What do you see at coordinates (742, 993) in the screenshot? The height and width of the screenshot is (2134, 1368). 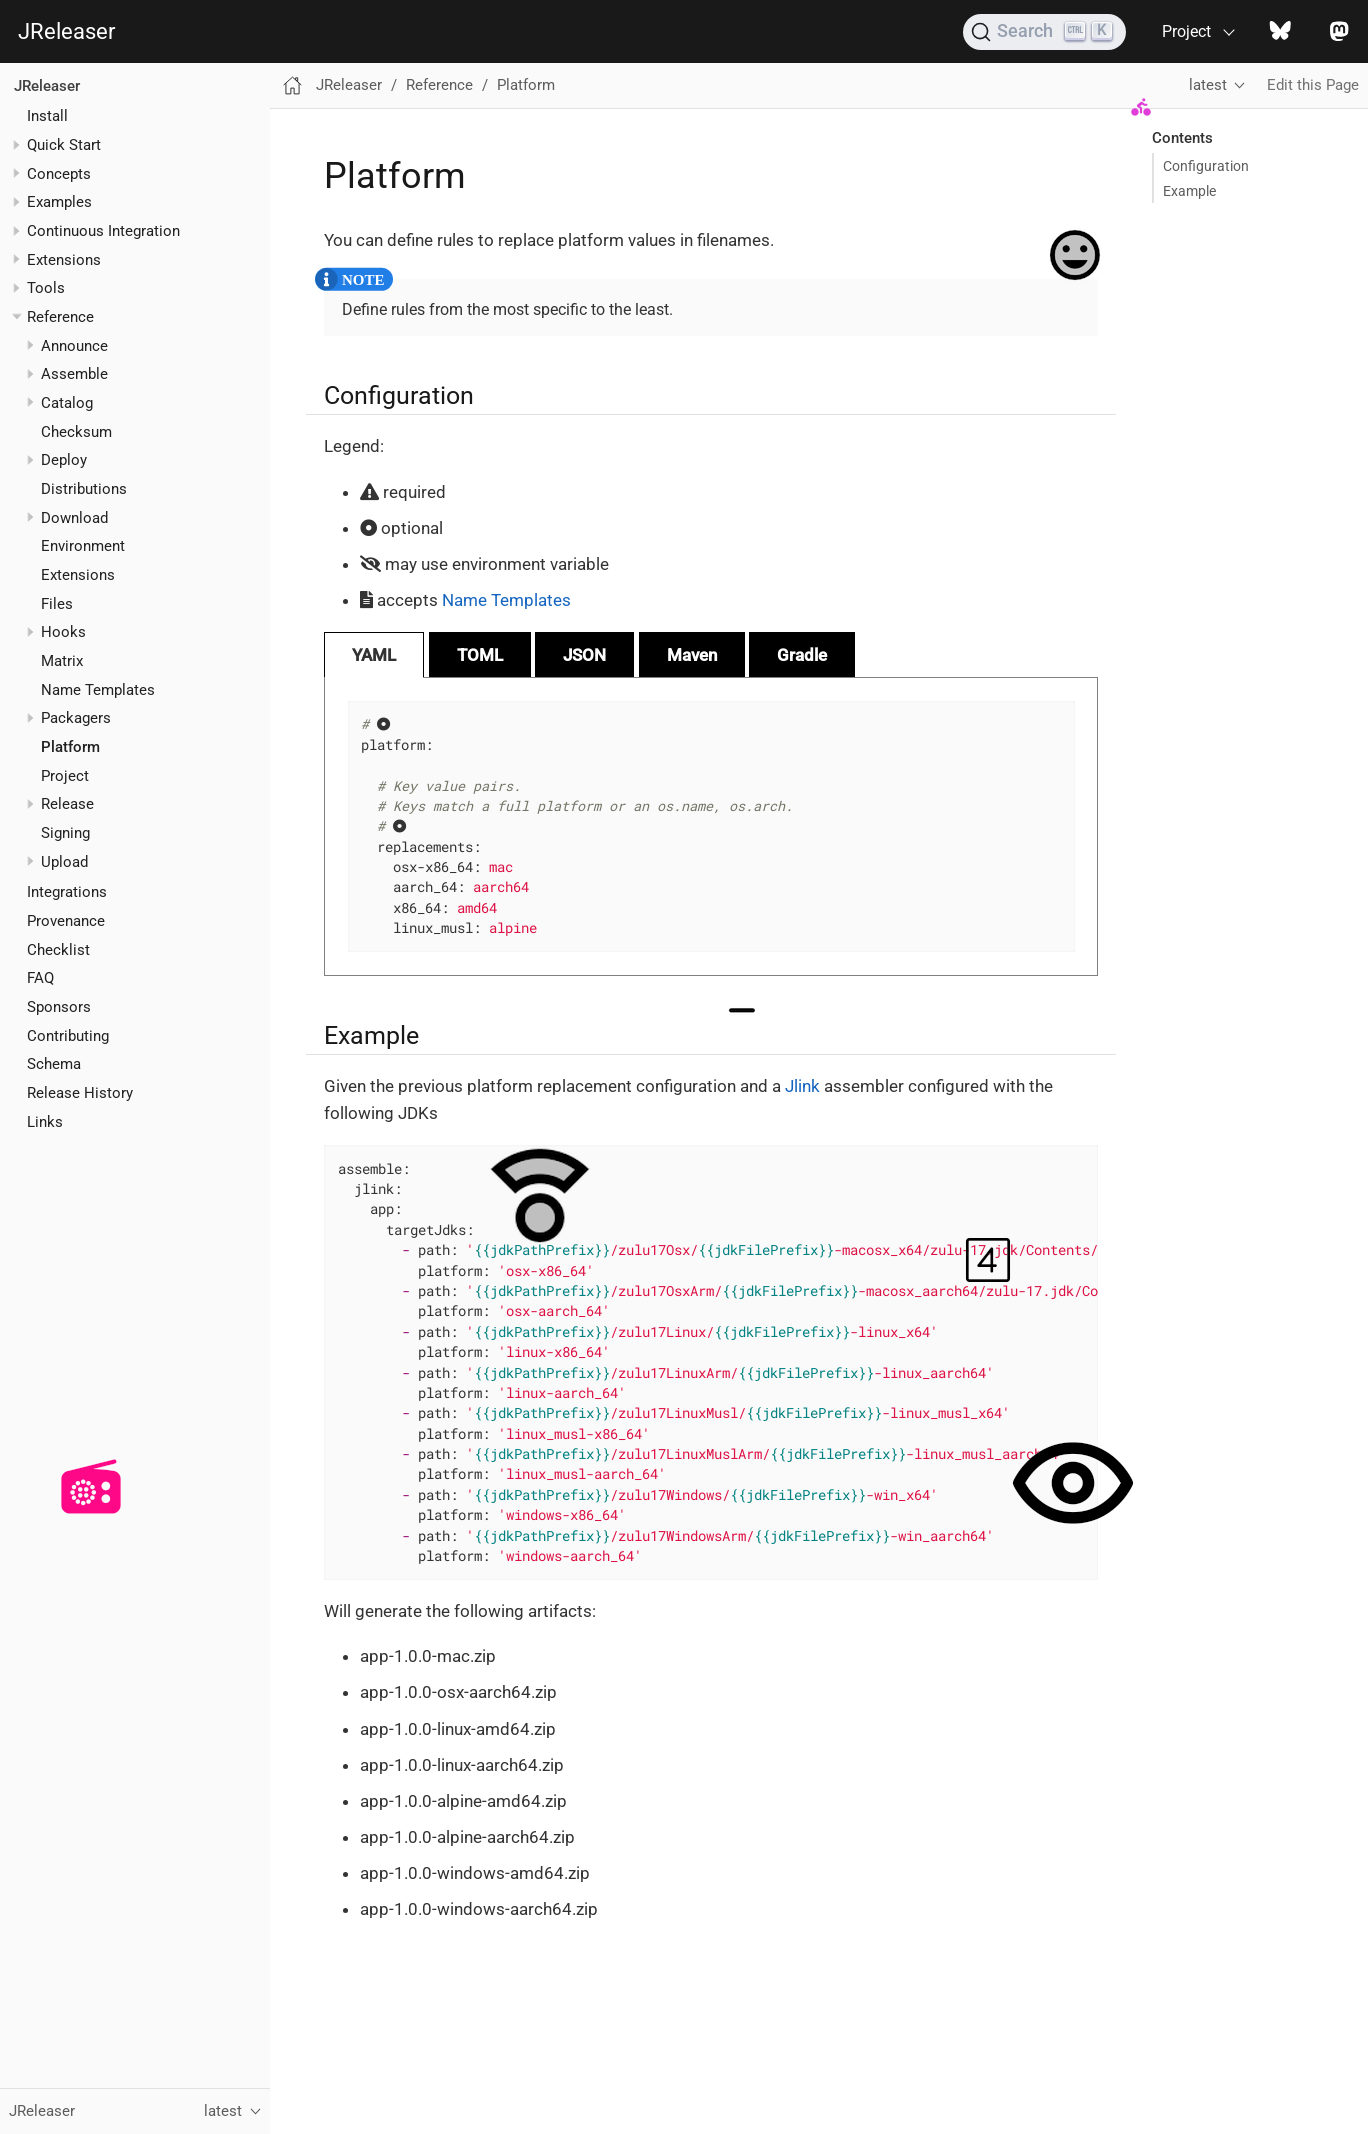 I see `minimize the current window` at bounding box center [742, 993].